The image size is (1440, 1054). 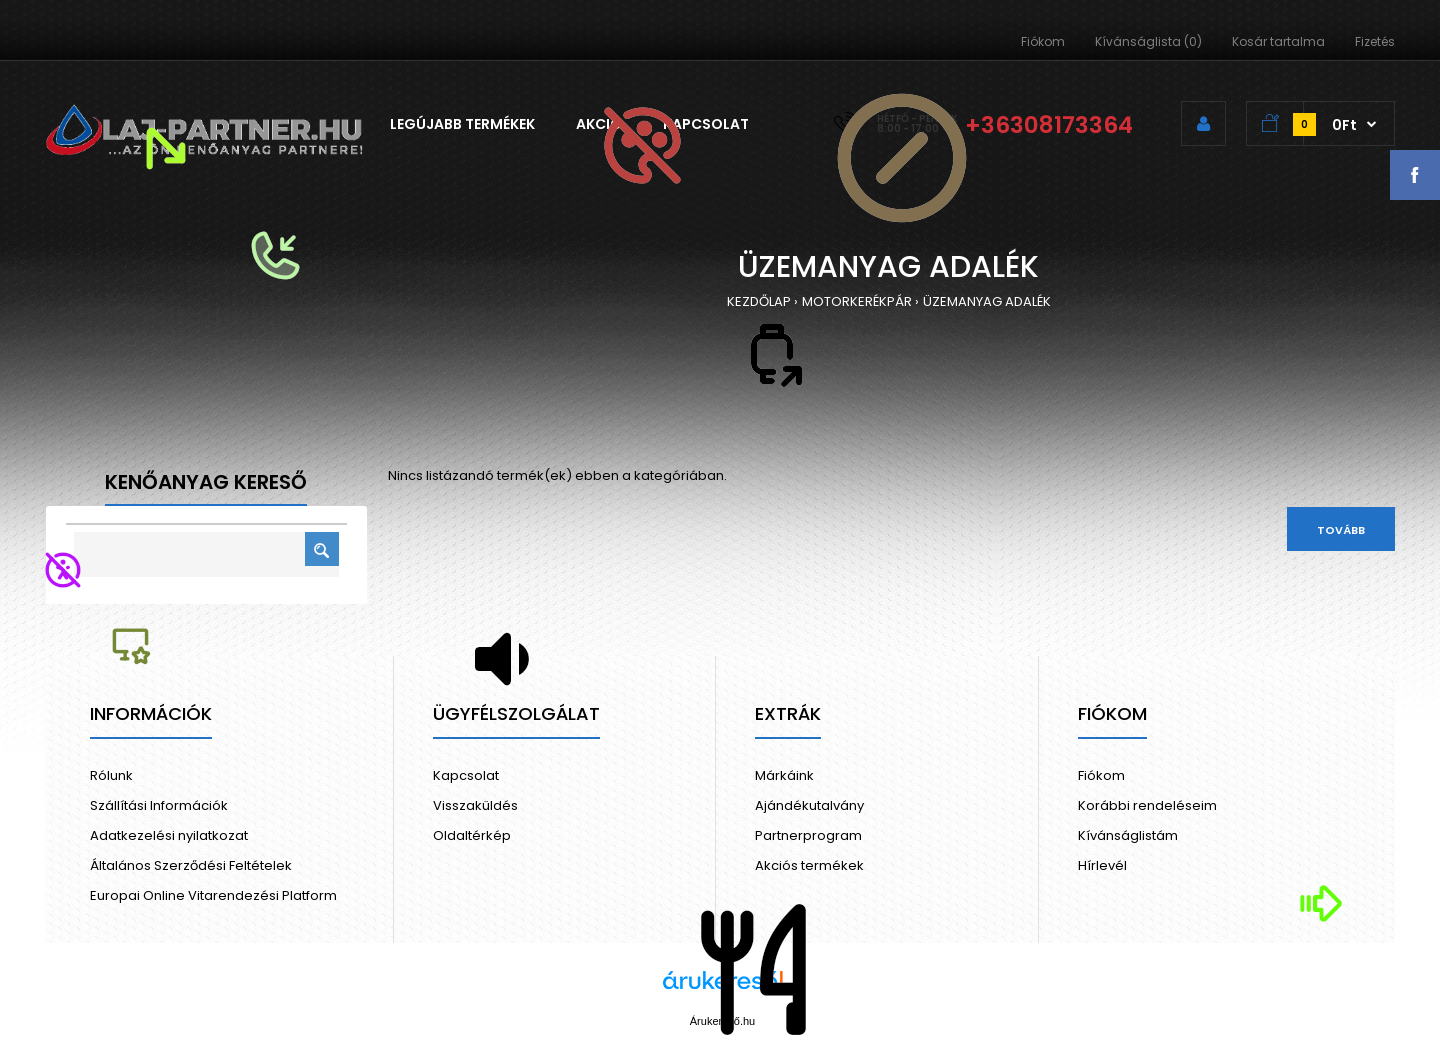 I want to click on make a sharp right turn (navigation direction), so click(x=164, y=148).